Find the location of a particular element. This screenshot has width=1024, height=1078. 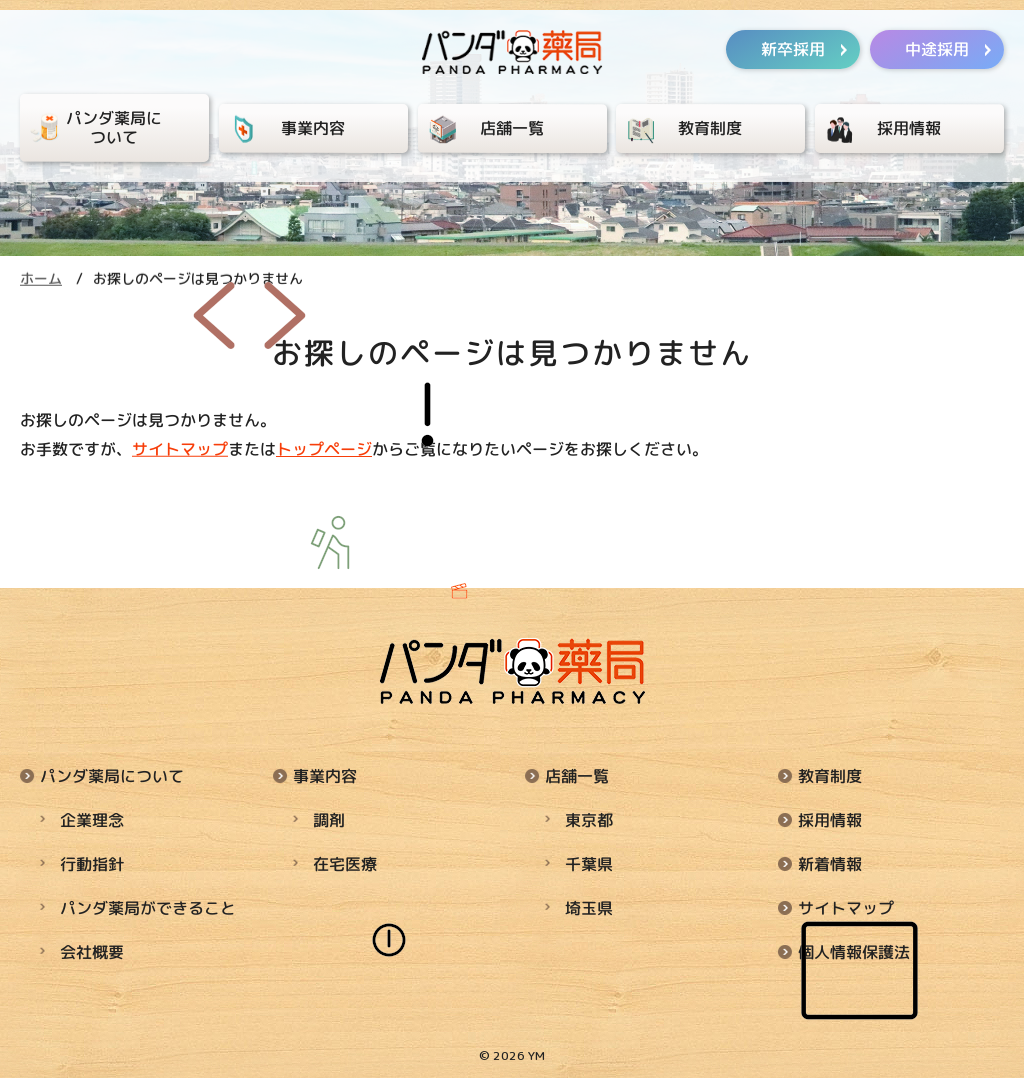

access hiking trails or outdoor activities is located at coordinates (332, 542).